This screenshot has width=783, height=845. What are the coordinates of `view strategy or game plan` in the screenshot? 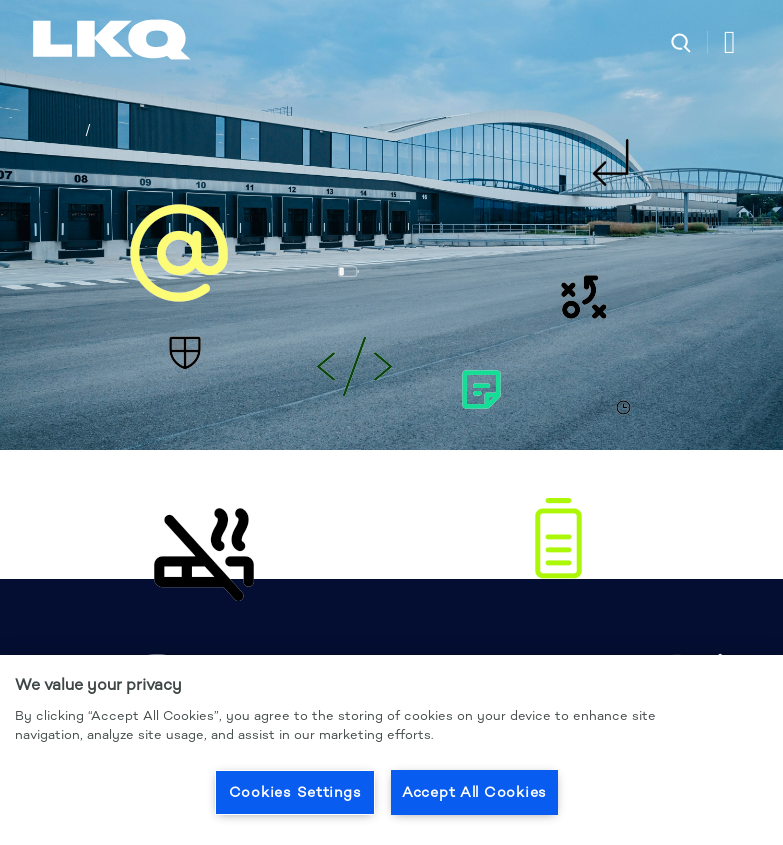 It's located at (582, 297).